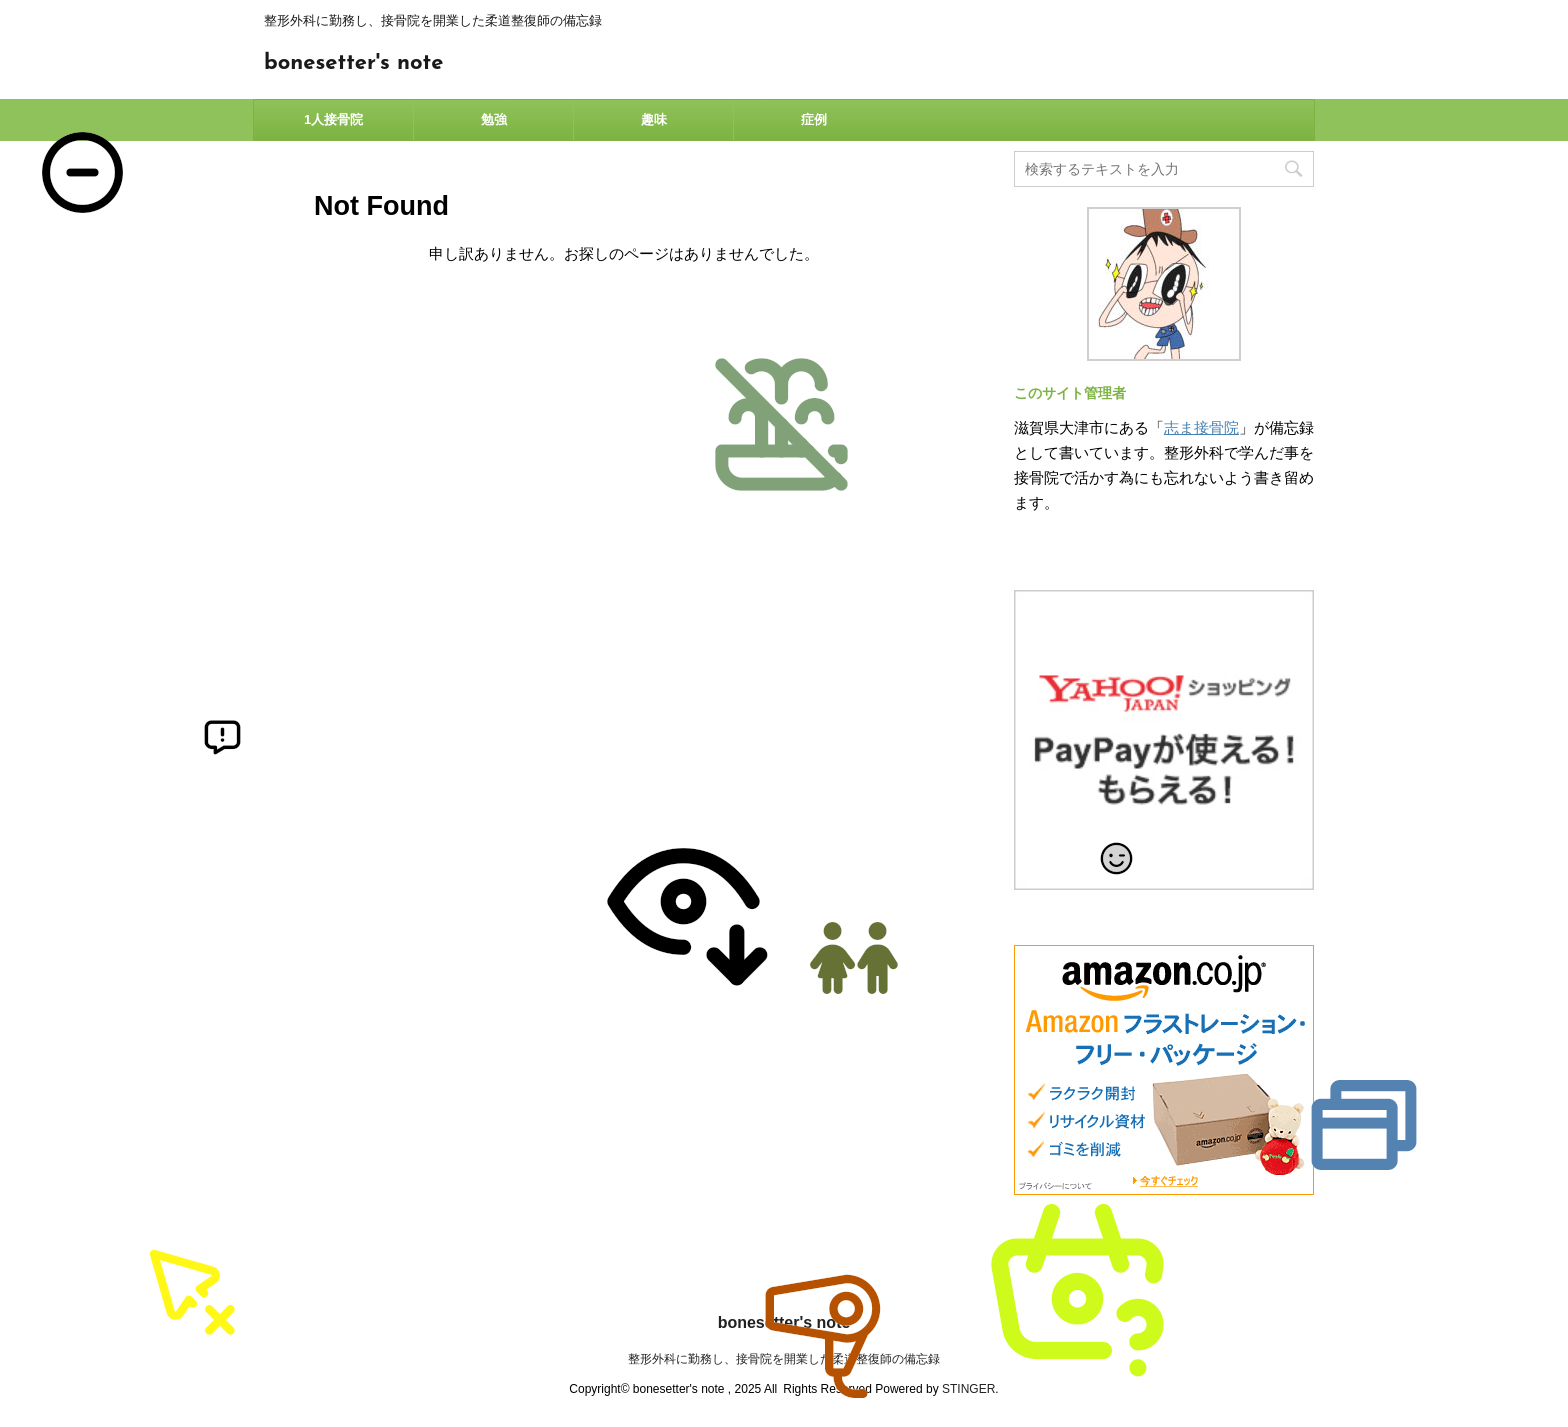 Image resolution: width=1568 pixels, height=1427 pixels. Describe the element at coordinates (825, 1330) in the screenshot. I see `hair styling or salon services` at that location.